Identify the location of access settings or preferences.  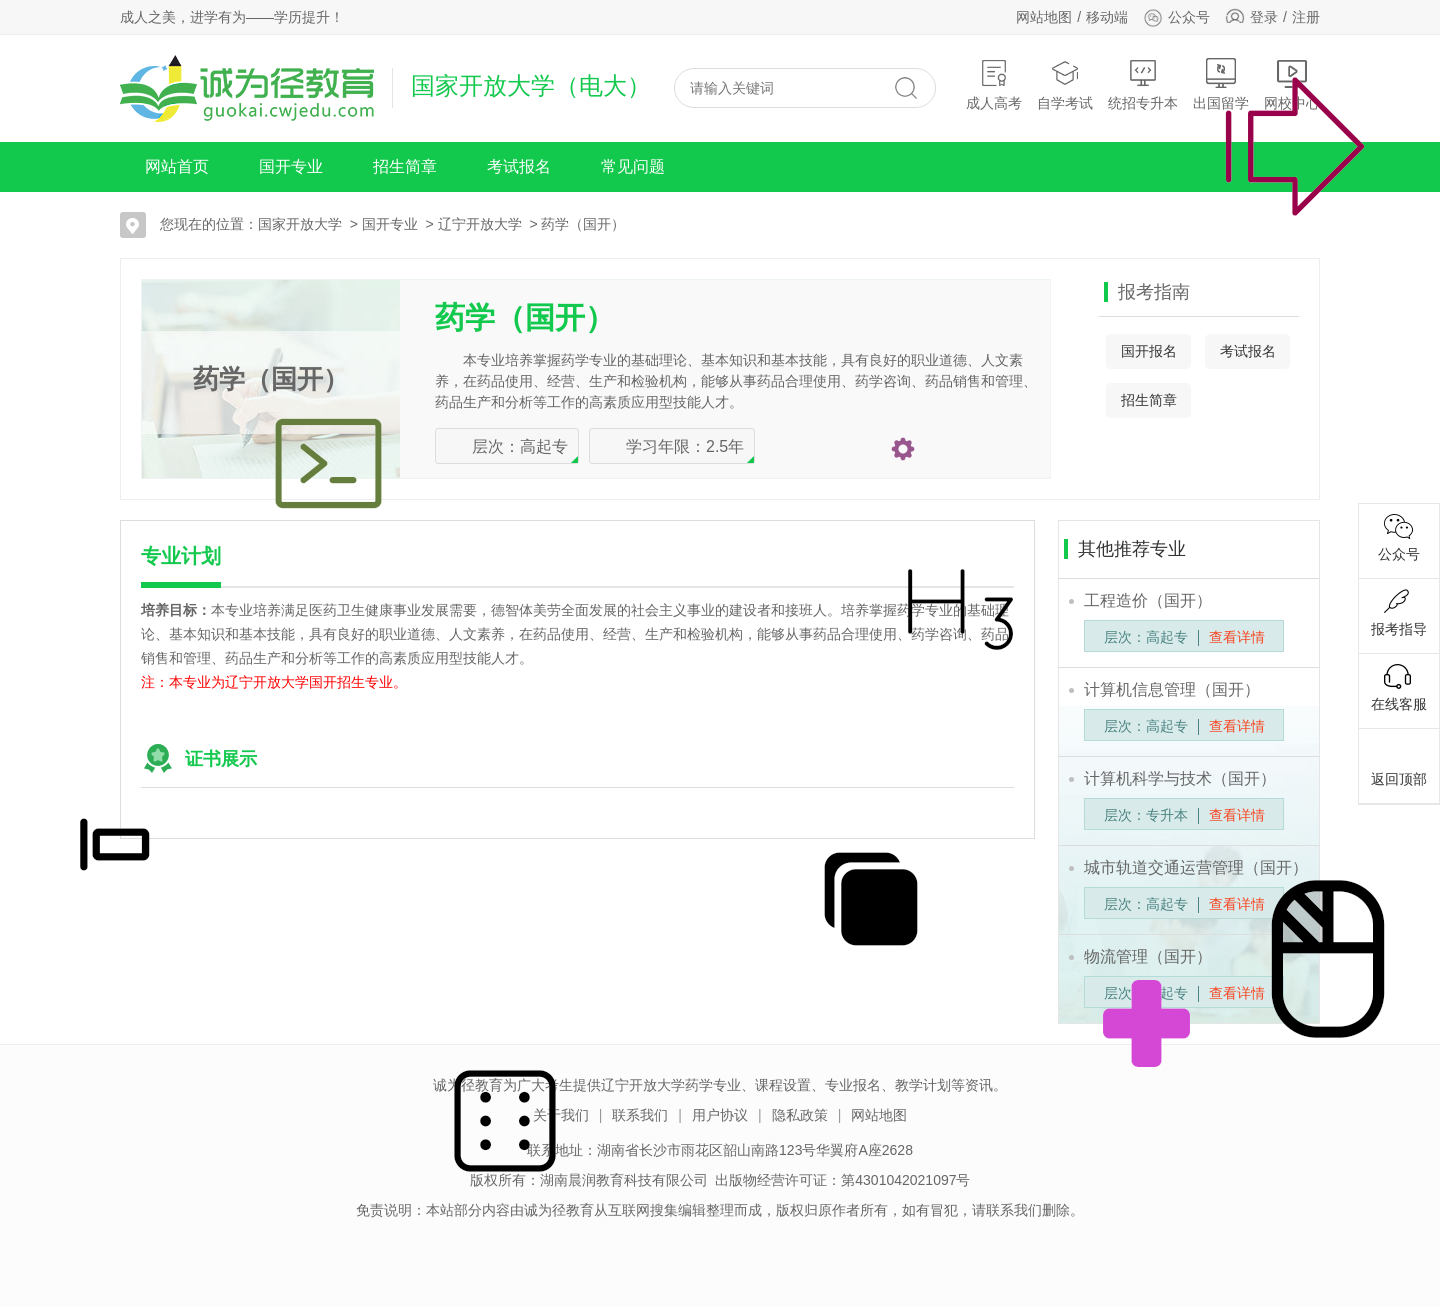
(903, 449).